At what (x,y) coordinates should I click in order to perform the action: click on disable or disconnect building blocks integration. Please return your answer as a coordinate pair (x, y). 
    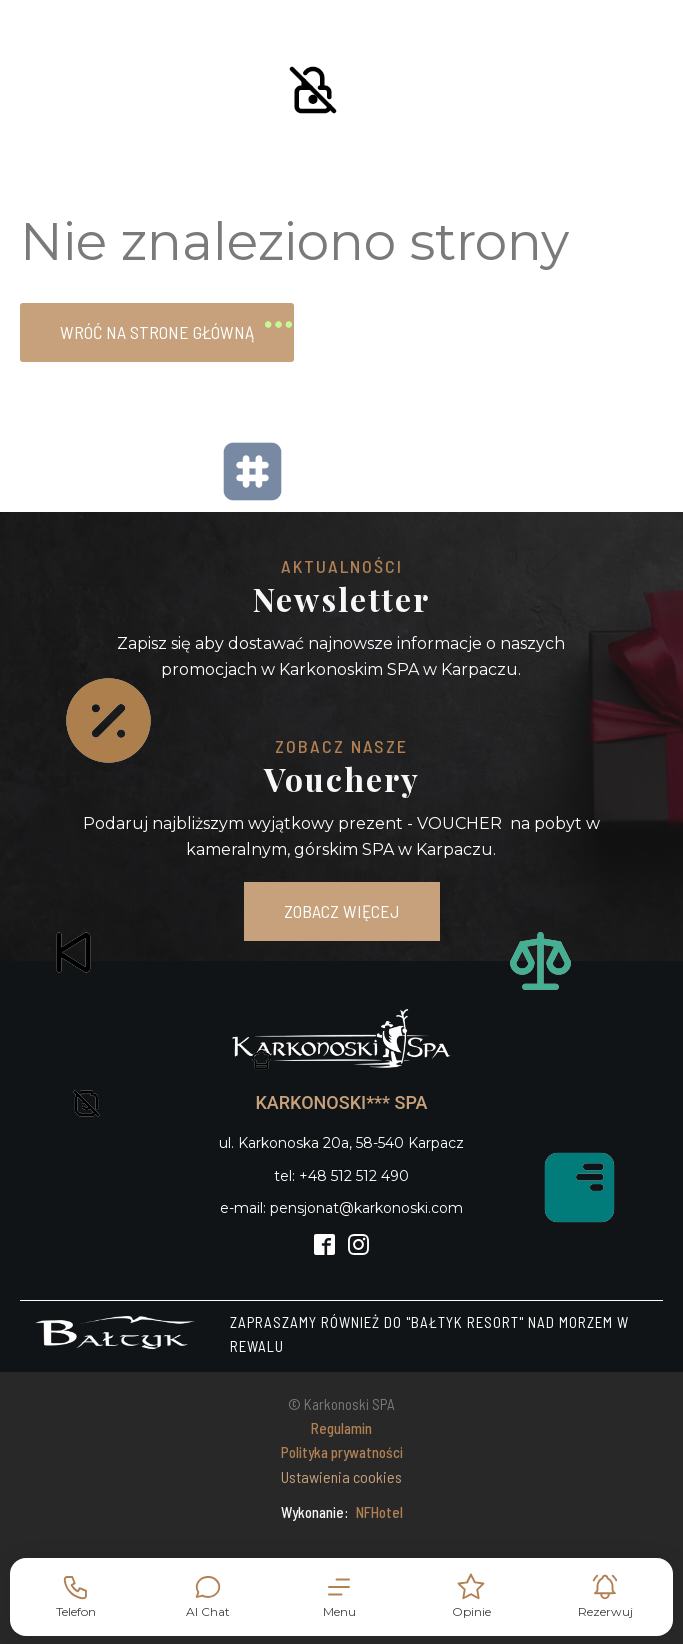
    Looking at the image, I should click on (86, 1103).